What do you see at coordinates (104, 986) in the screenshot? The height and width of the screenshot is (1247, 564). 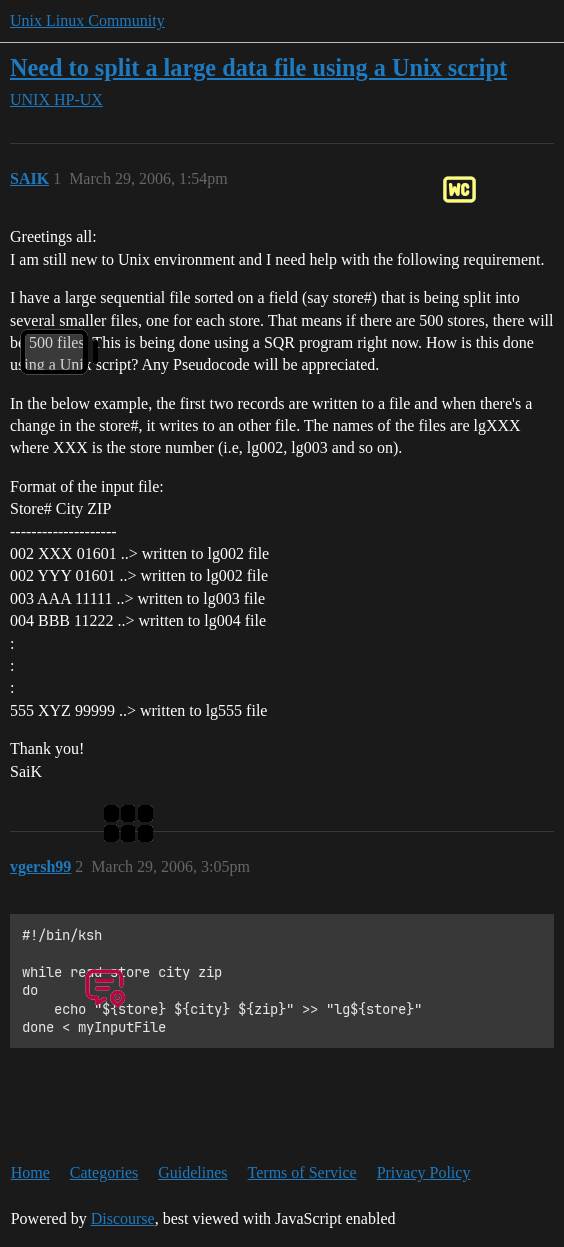 I see `pin a message to a specific location` at bounding box center [104, 986].